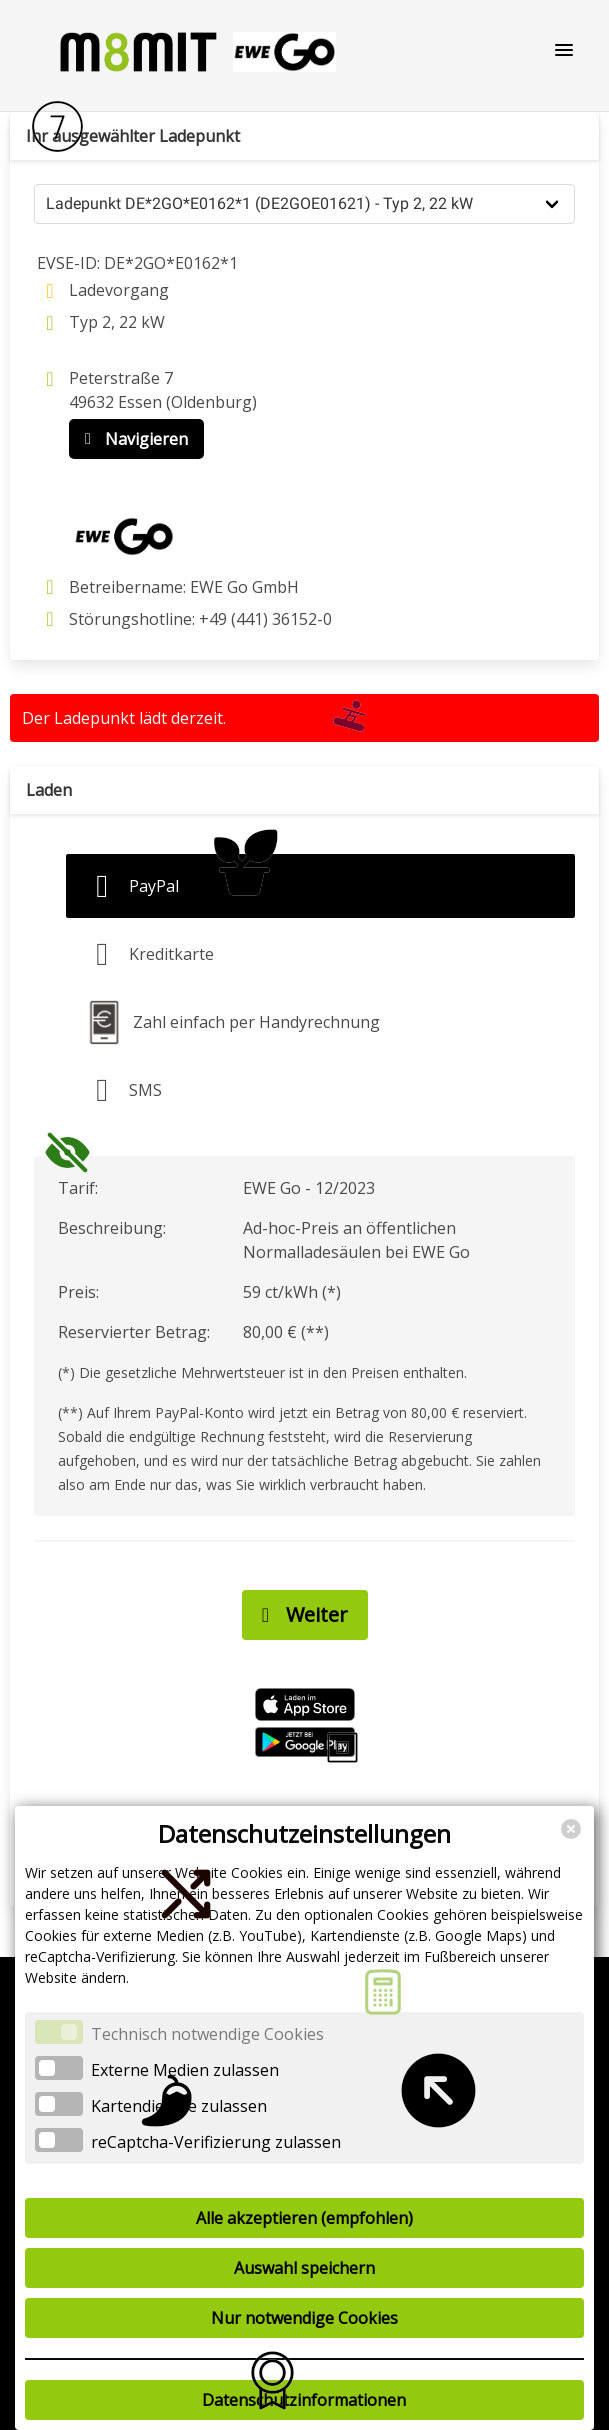 The width and height of the screenshot is (609, 2430). I want to click on square payment services logo, so click(342, 1747).